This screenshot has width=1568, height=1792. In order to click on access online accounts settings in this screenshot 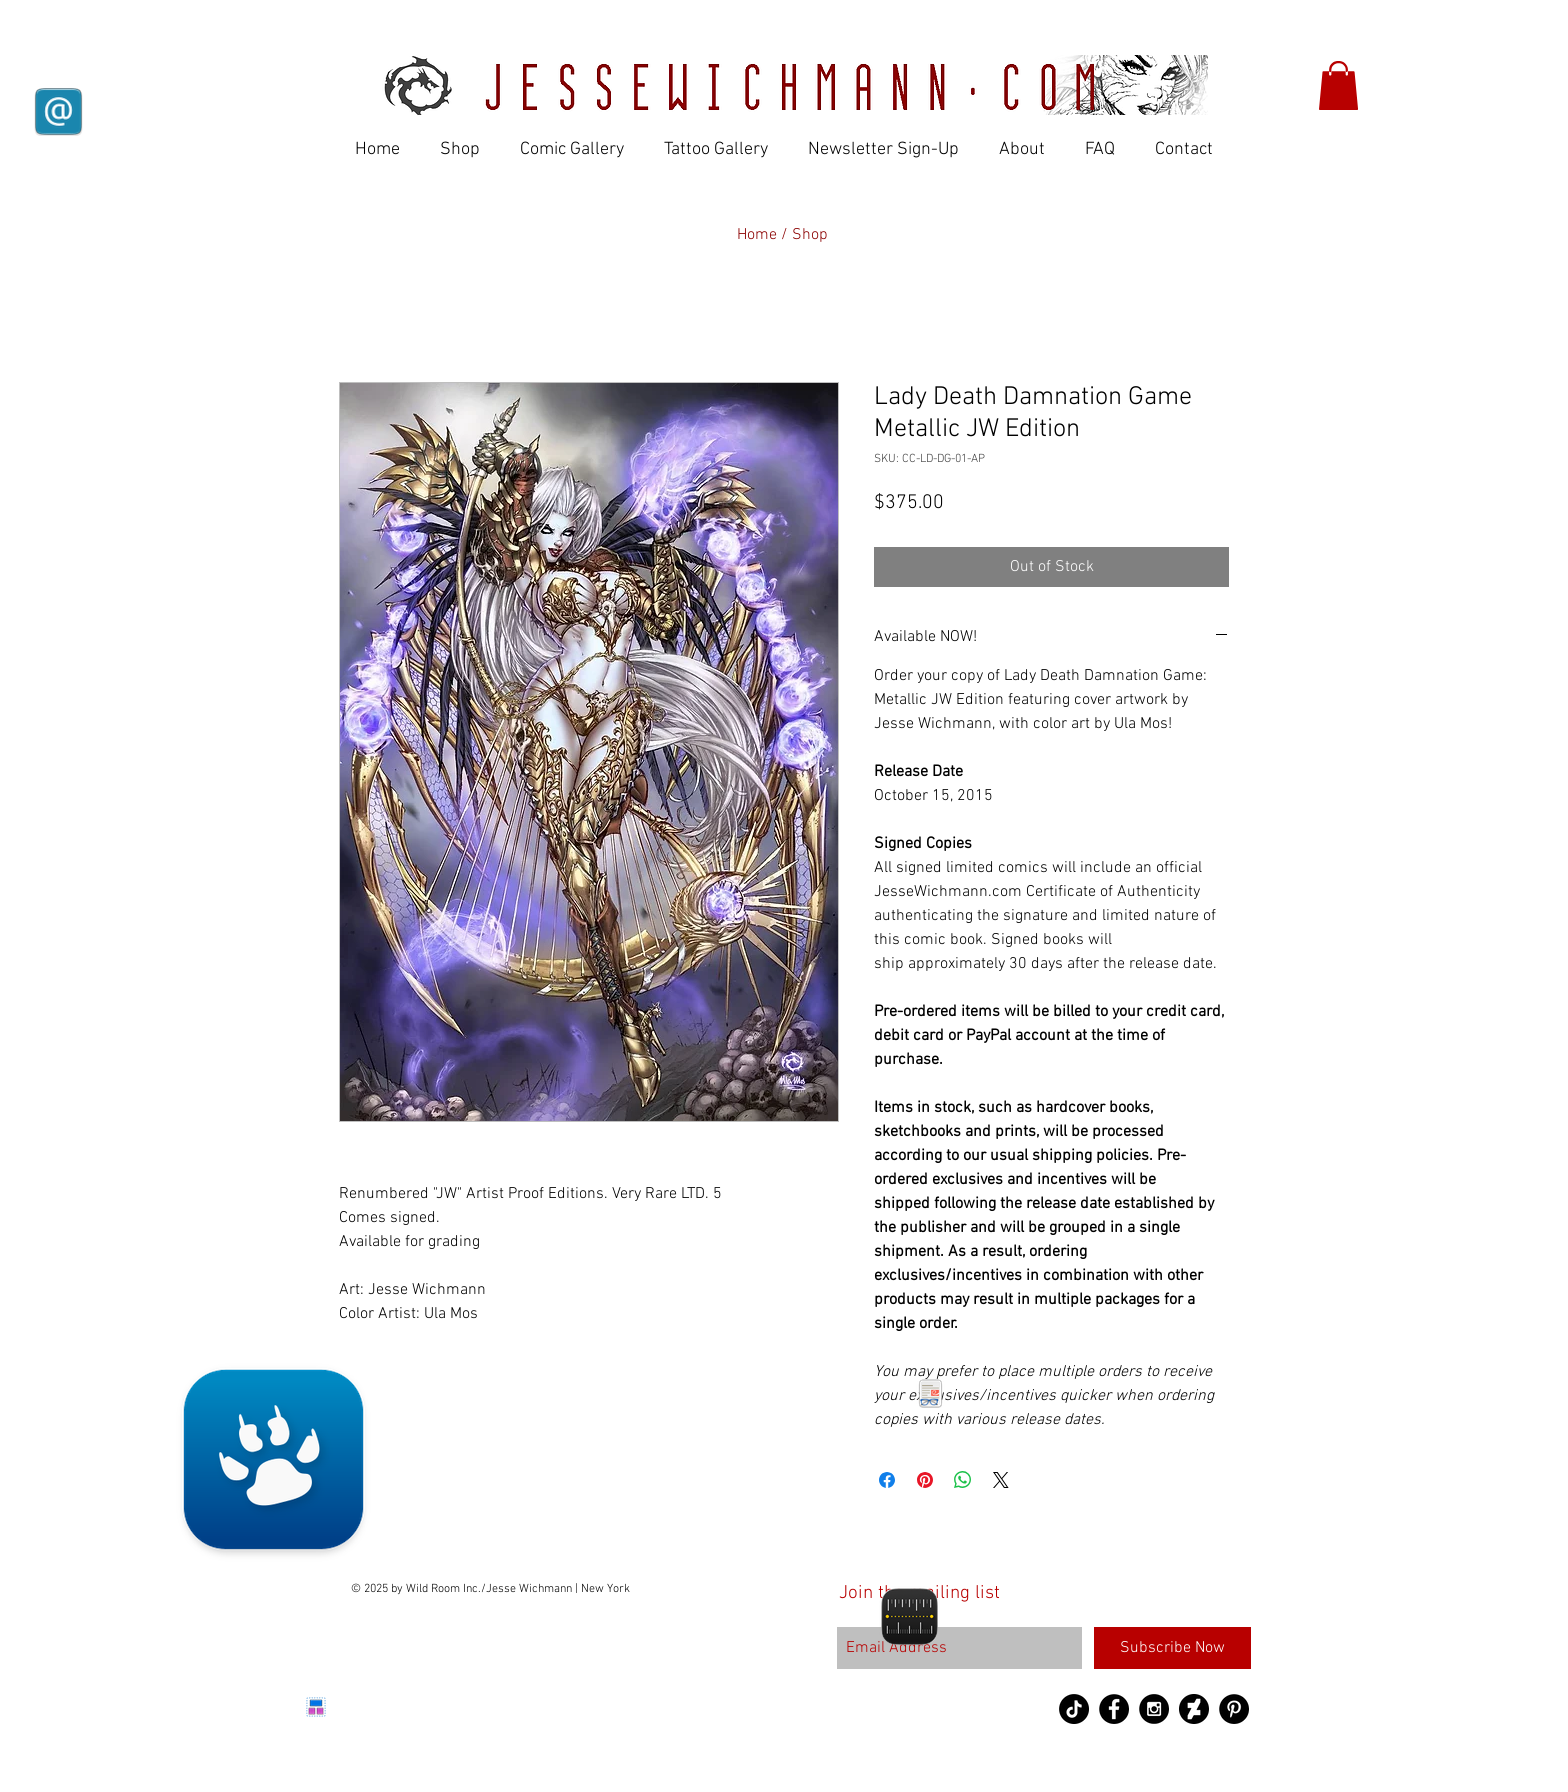, I will do `click(58, 111)`.